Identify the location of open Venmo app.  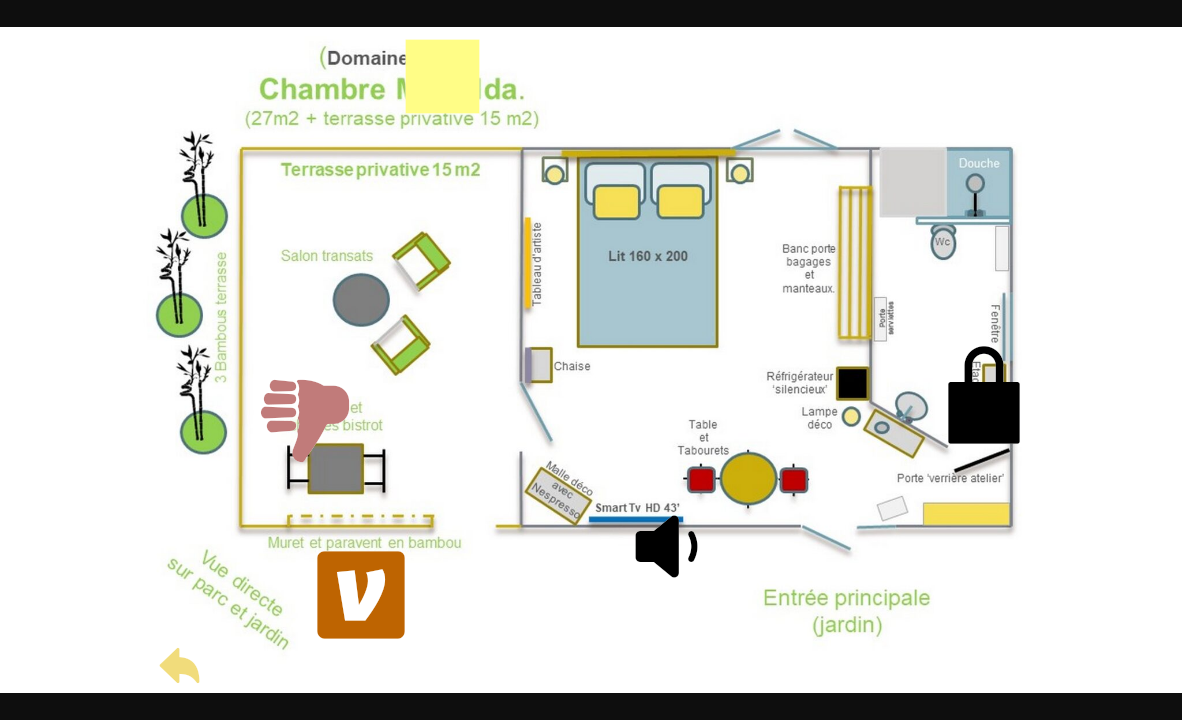
(361, 595).